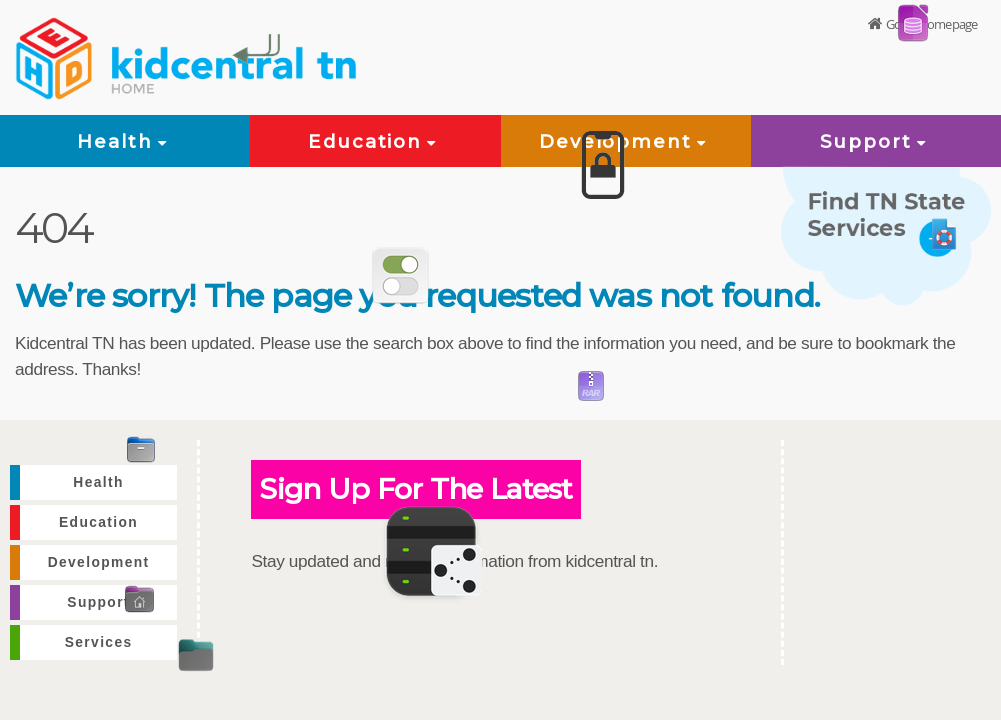 The width and height of the screenshot is (1001, 720). I want to click on open unity tweak tool settings, so click(400, 275).